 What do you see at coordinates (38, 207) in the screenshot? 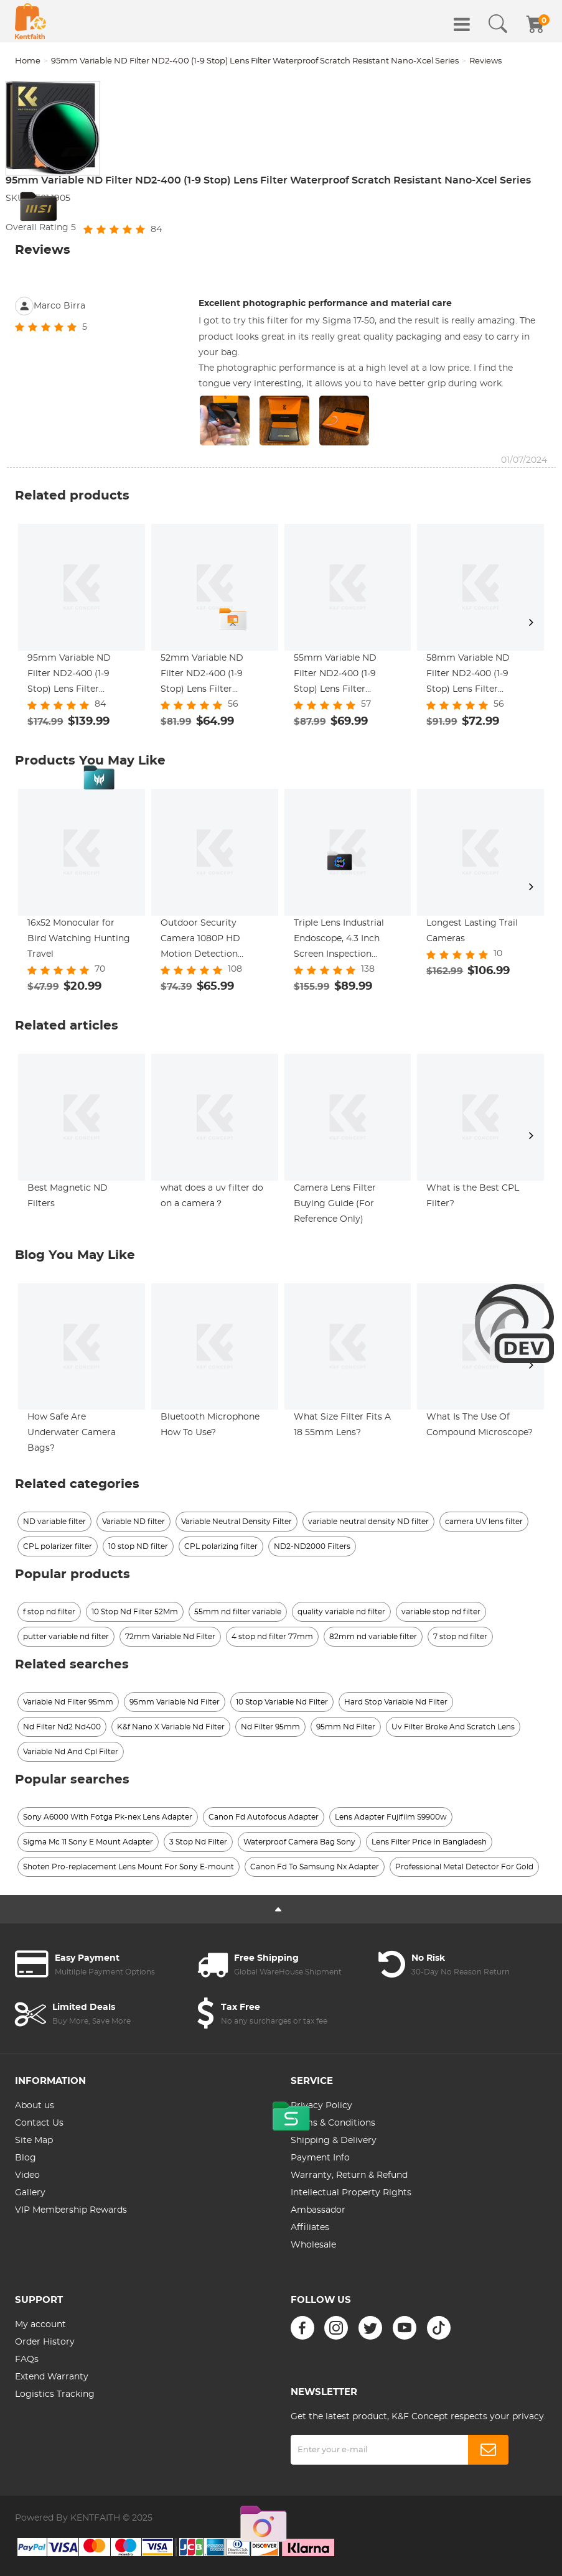
I see `open MSI branded folder` at bounding box center [38, 207].